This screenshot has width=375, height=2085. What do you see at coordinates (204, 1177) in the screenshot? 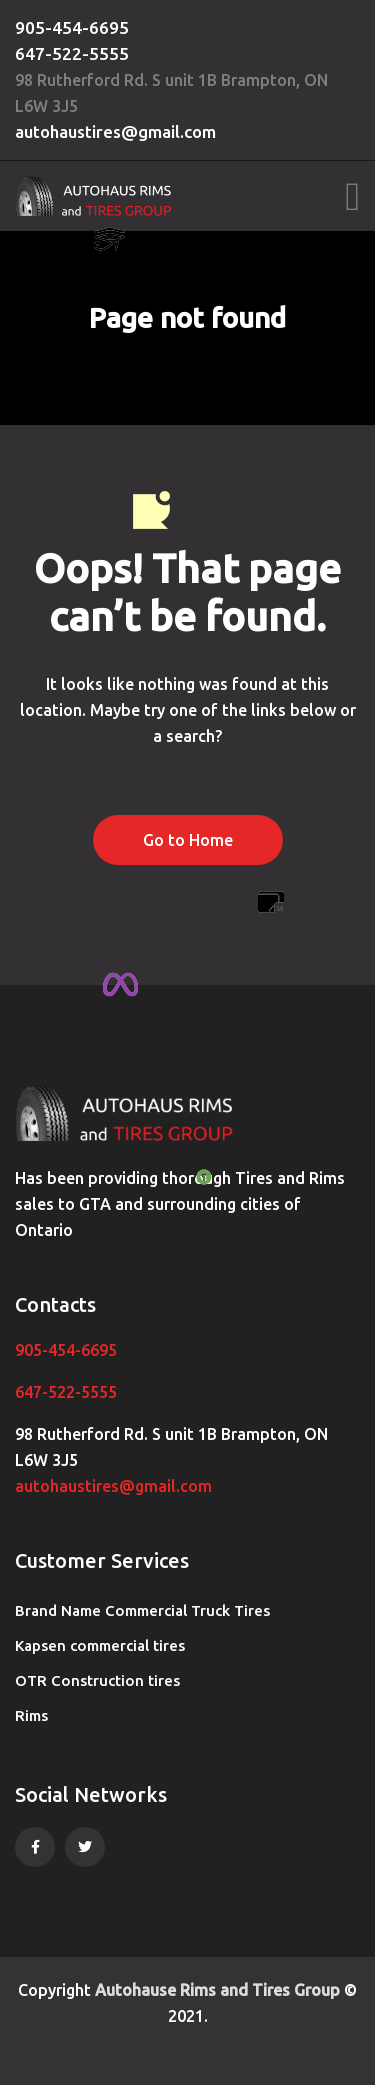
I see `view euro currency or payment options` at bounding box center [204, 1177].